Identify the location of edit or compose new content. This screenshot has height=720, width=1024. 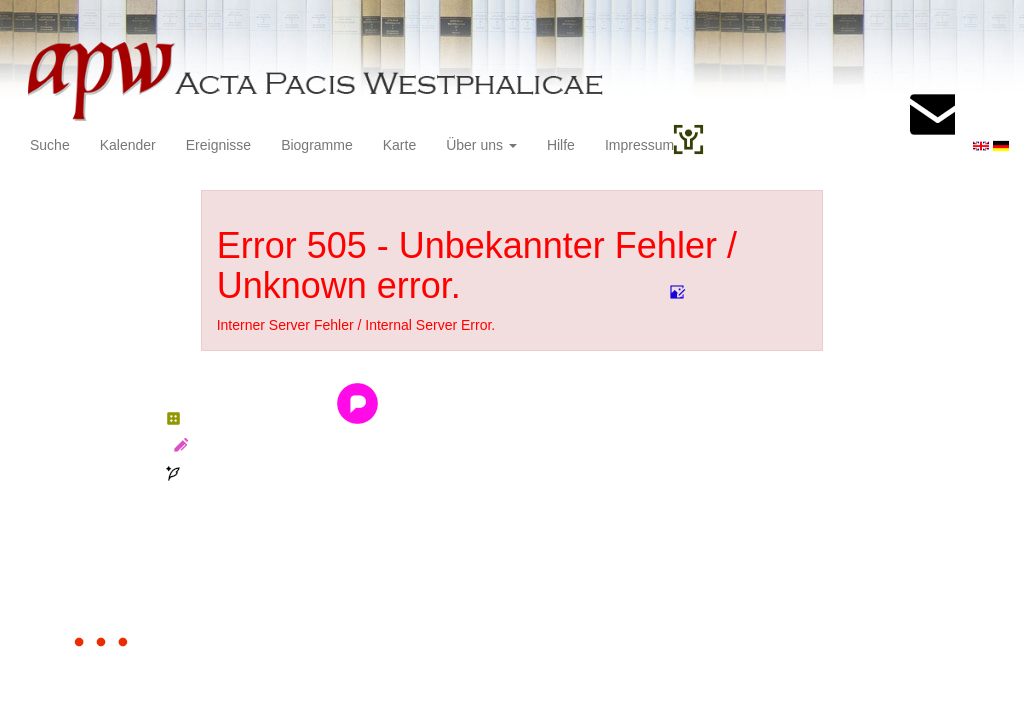
(181, 445).